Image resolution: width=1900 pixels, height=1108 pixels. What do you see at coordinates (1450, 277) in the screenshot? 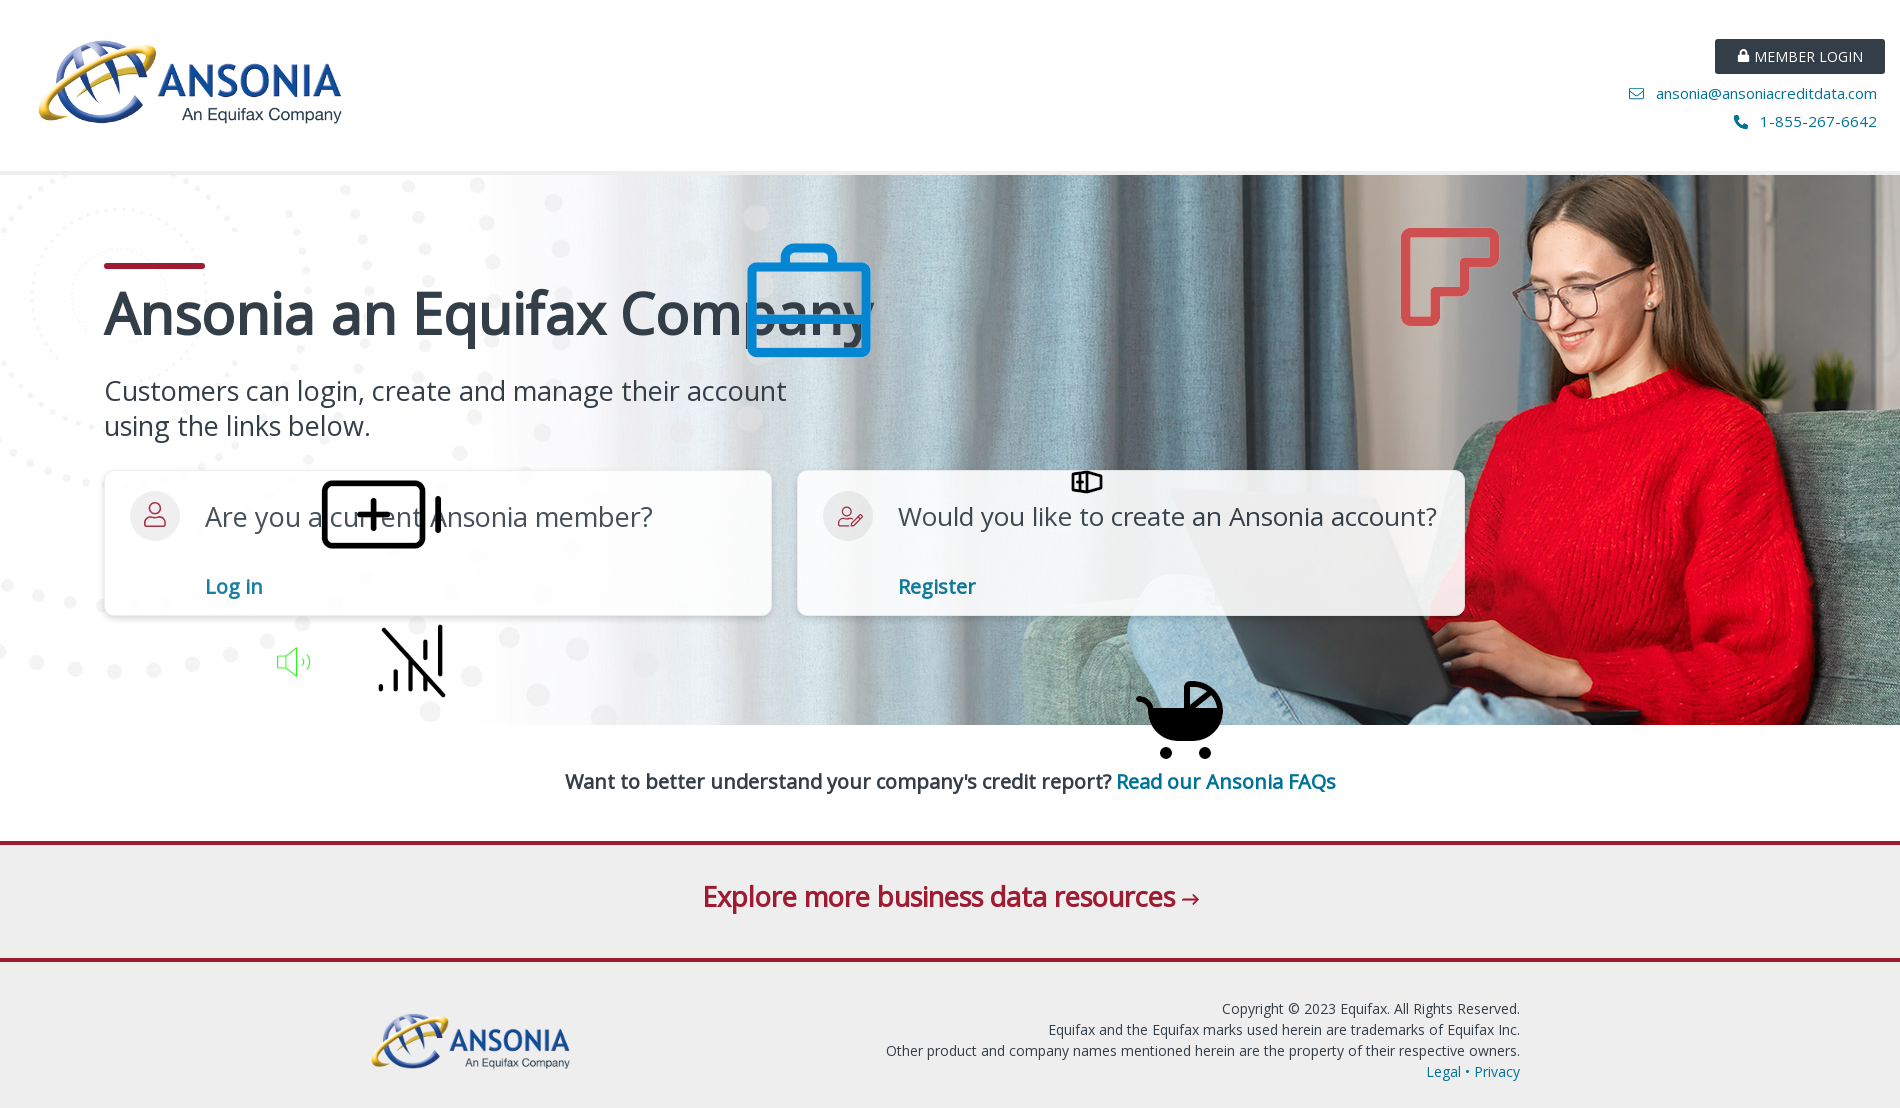
I see `open Flipboard app` at bounding box center [1450, 277].